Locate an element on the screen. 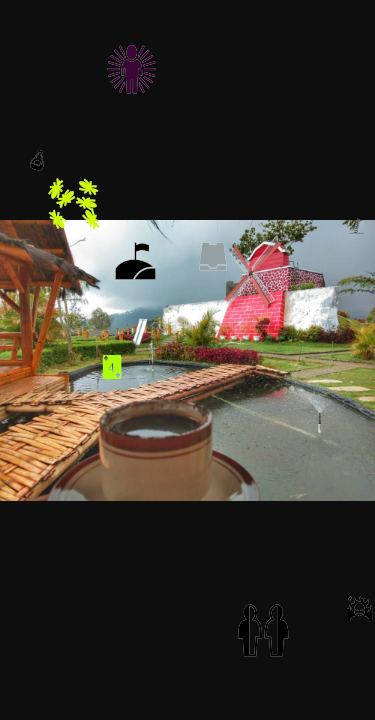 This screenshot has width=375, height=720. activate aura or radiance effect is located at coordinates (131, 69).